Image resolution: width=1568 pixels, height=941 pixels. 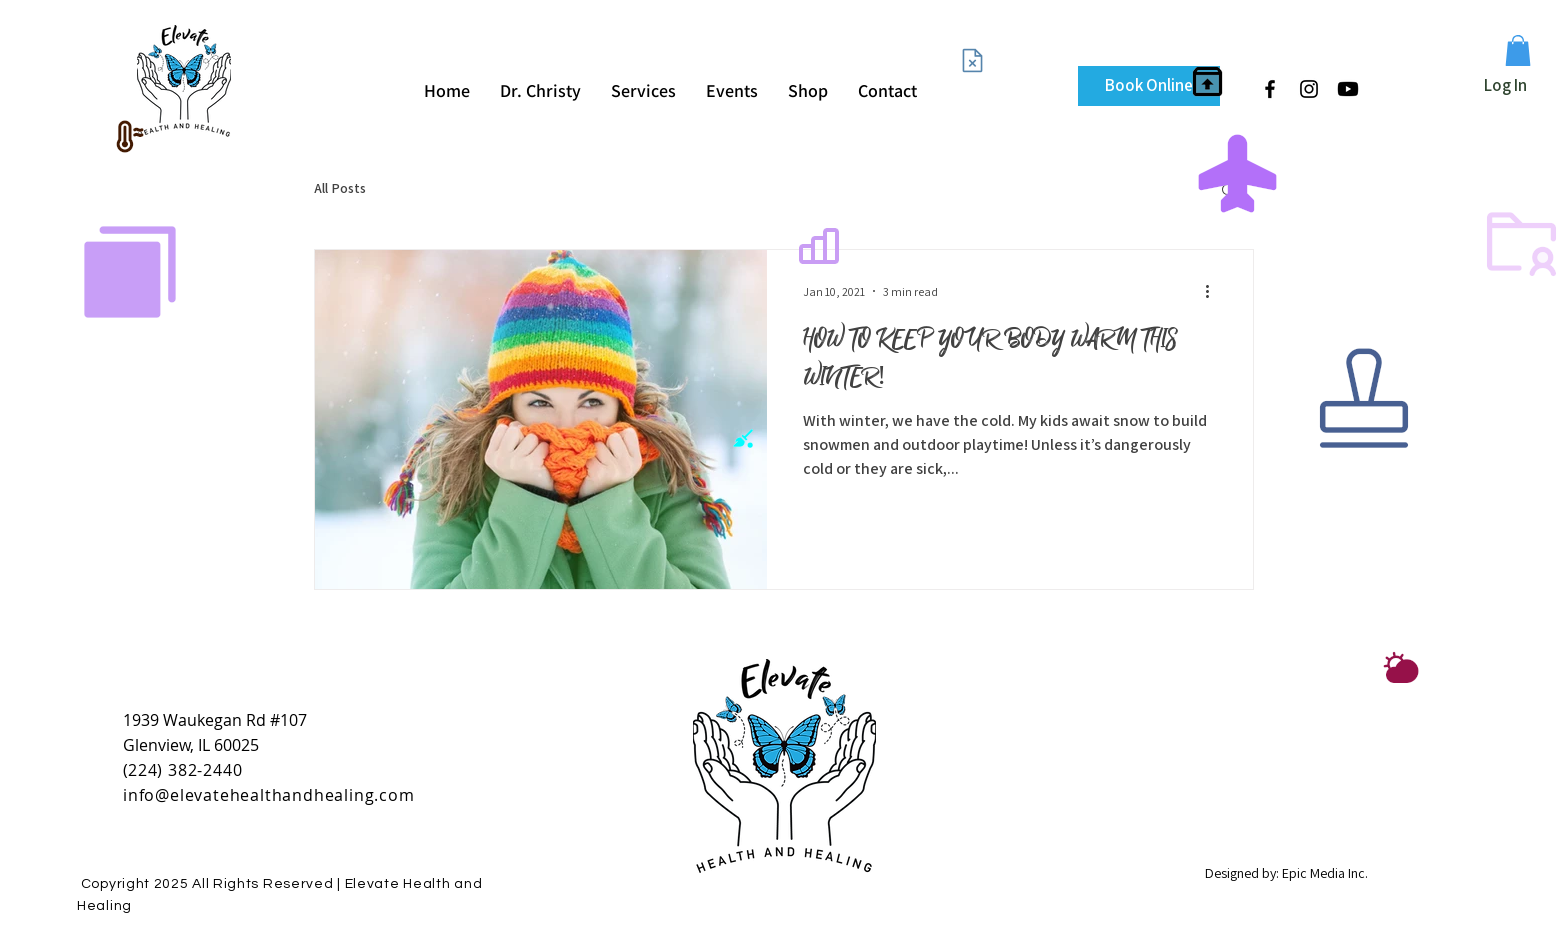 What do you see at coordinates (972, 60) in the screenshot?
I see `delete or remove a file` at bounding box center [972, 60].